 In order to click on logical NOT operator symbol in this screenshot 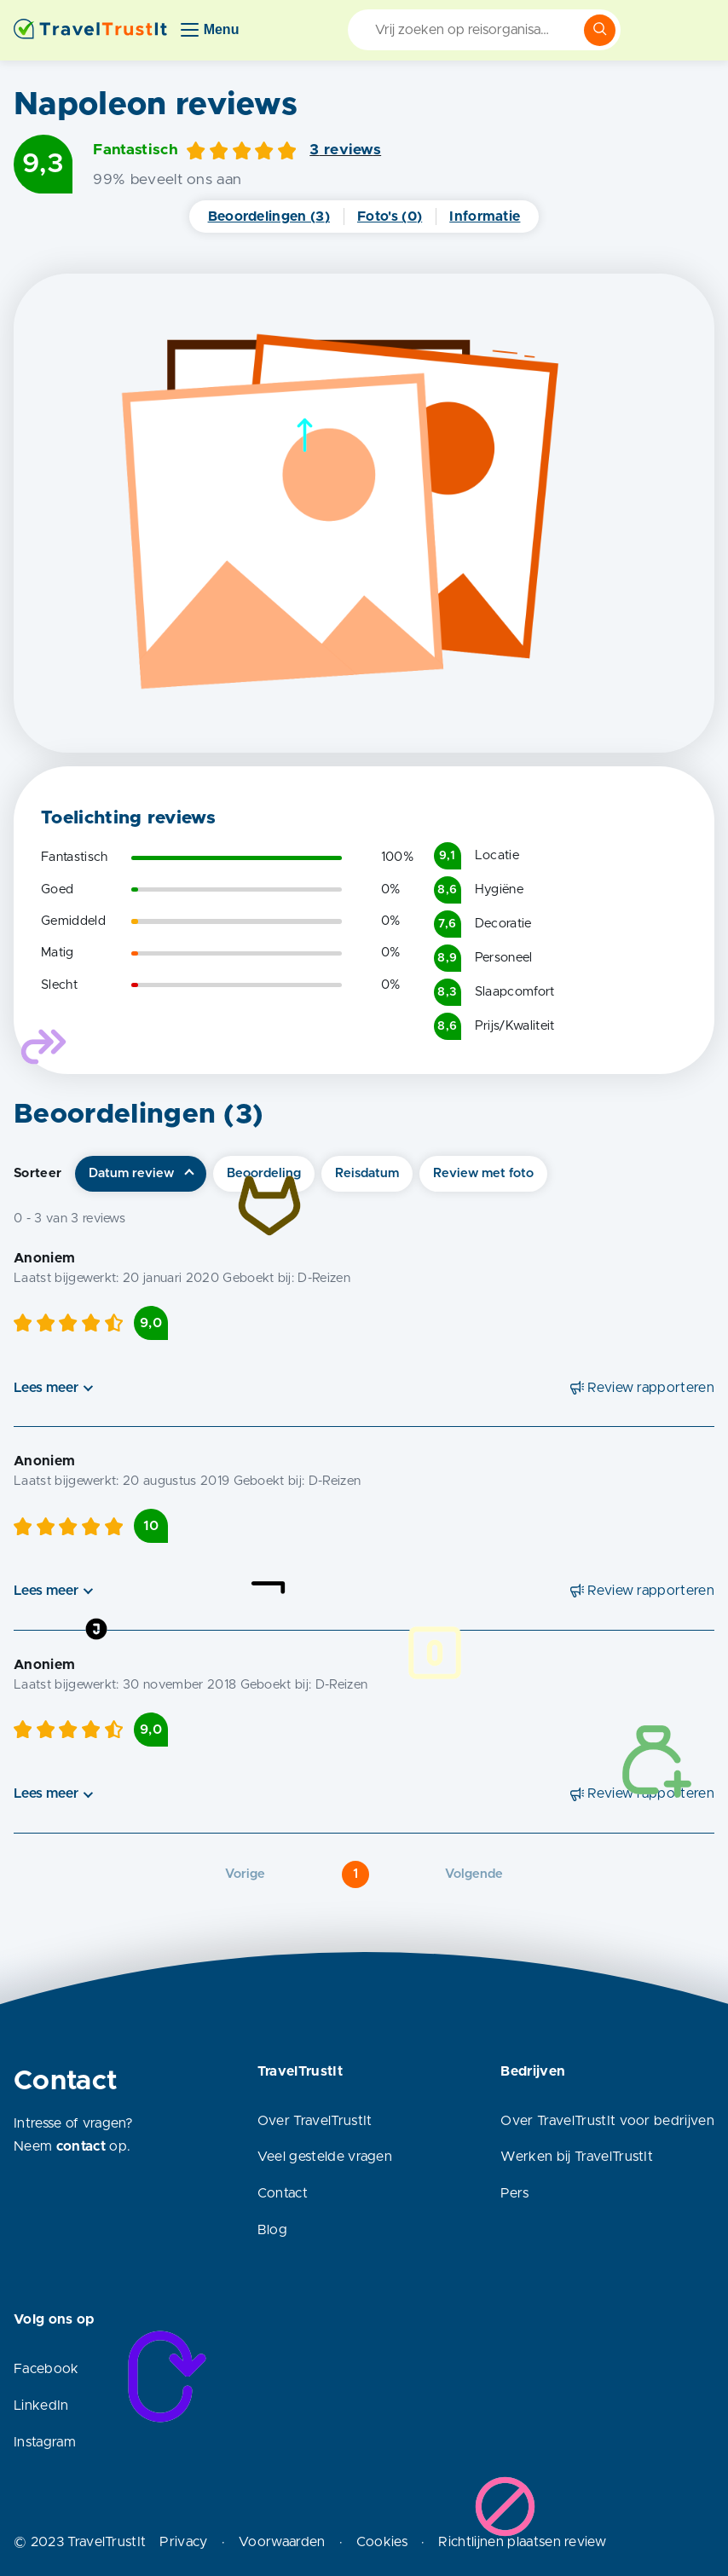, I will do `click(268, 1583)`.